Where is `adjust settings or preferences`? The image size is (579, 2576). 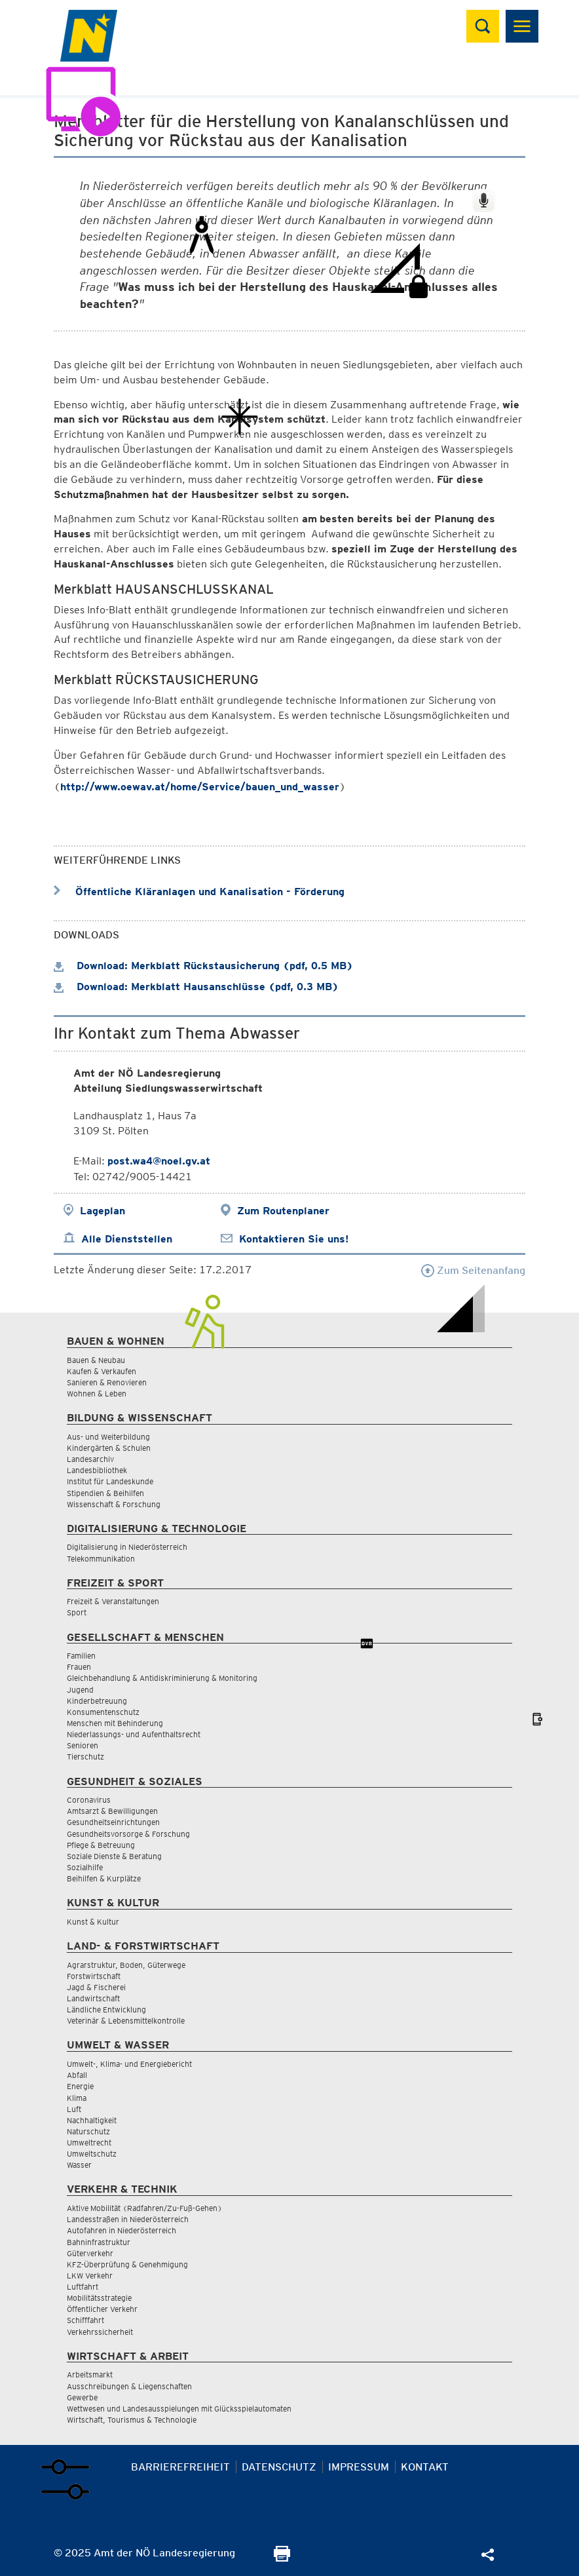
adjust settings or preferences is located at coordinates (65, 2479).